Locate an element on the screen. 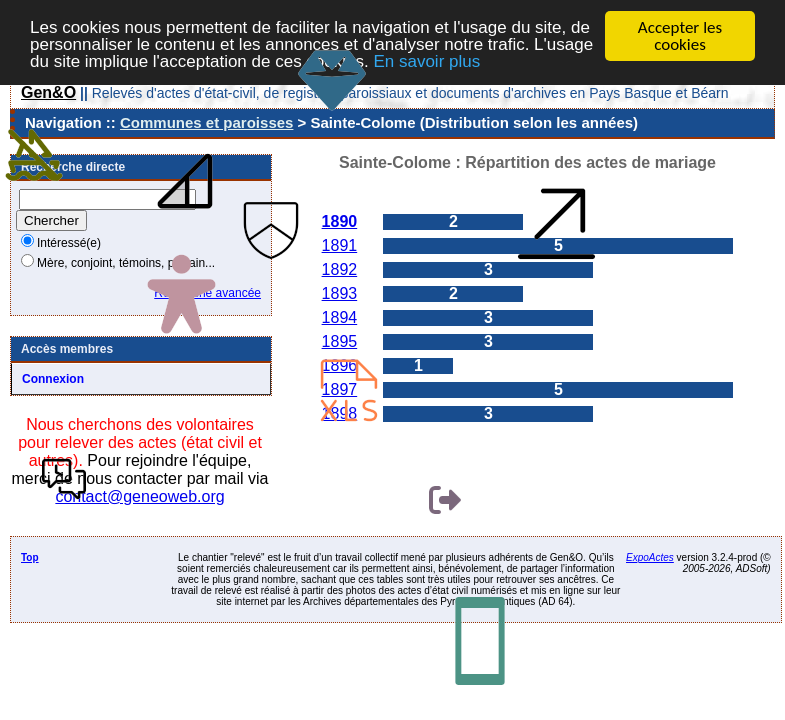 This screenshot has width=785, height=720. switch to mobile view is located at coordinates (480, 641).